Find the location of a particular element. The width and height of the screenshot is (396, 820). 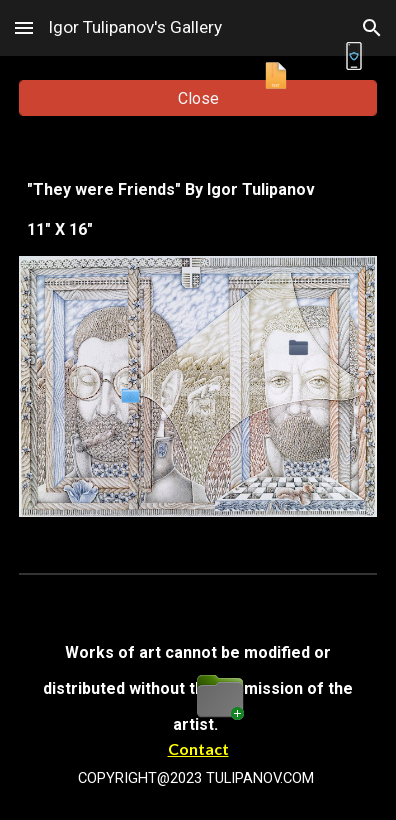

indicates a trusted or verified device is located at coordinates (354, 56).